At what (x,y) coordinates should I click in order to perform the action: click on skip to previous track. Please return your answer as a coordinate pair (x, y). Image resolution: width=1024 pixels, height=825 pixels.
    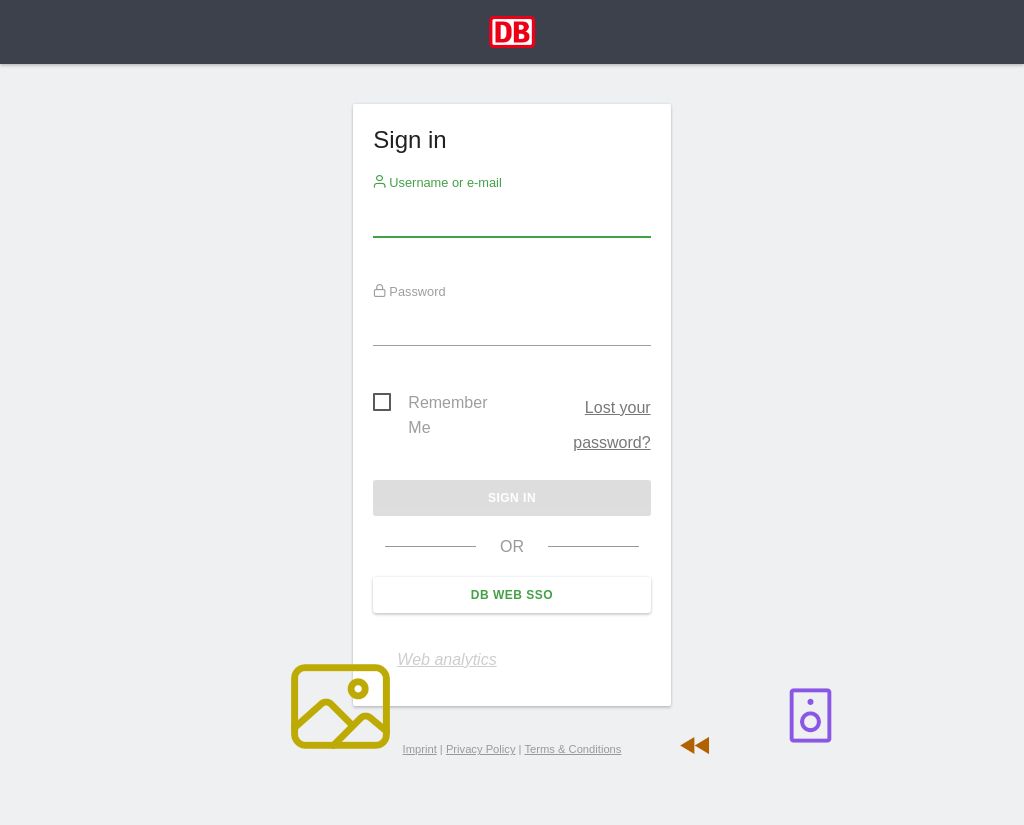
    Looking at the image, I should click on (694, 745).